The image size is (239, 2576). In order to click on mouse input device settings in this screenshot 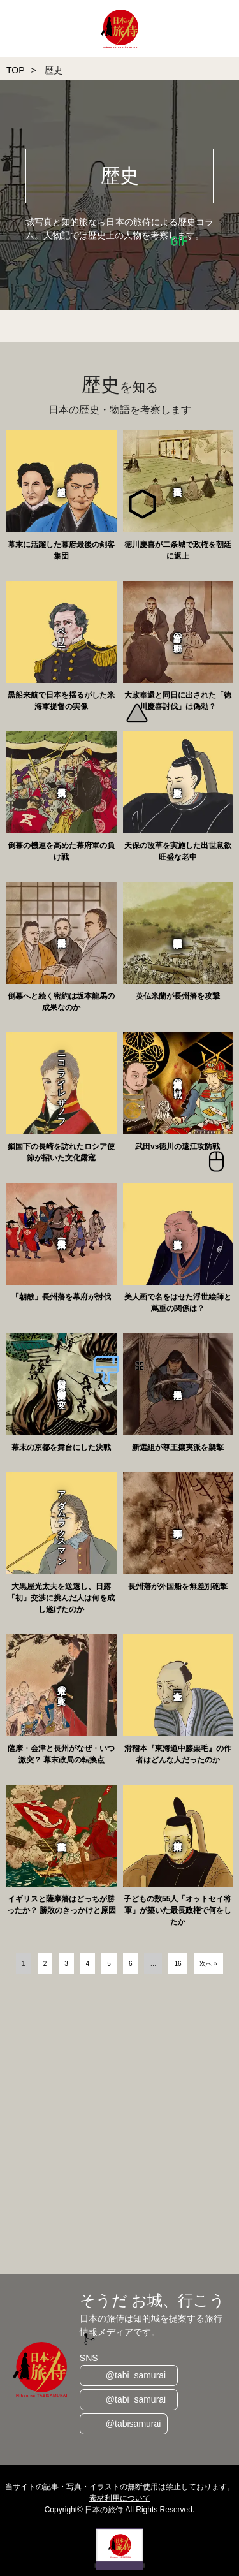, I will do `click(216, 1161)`.